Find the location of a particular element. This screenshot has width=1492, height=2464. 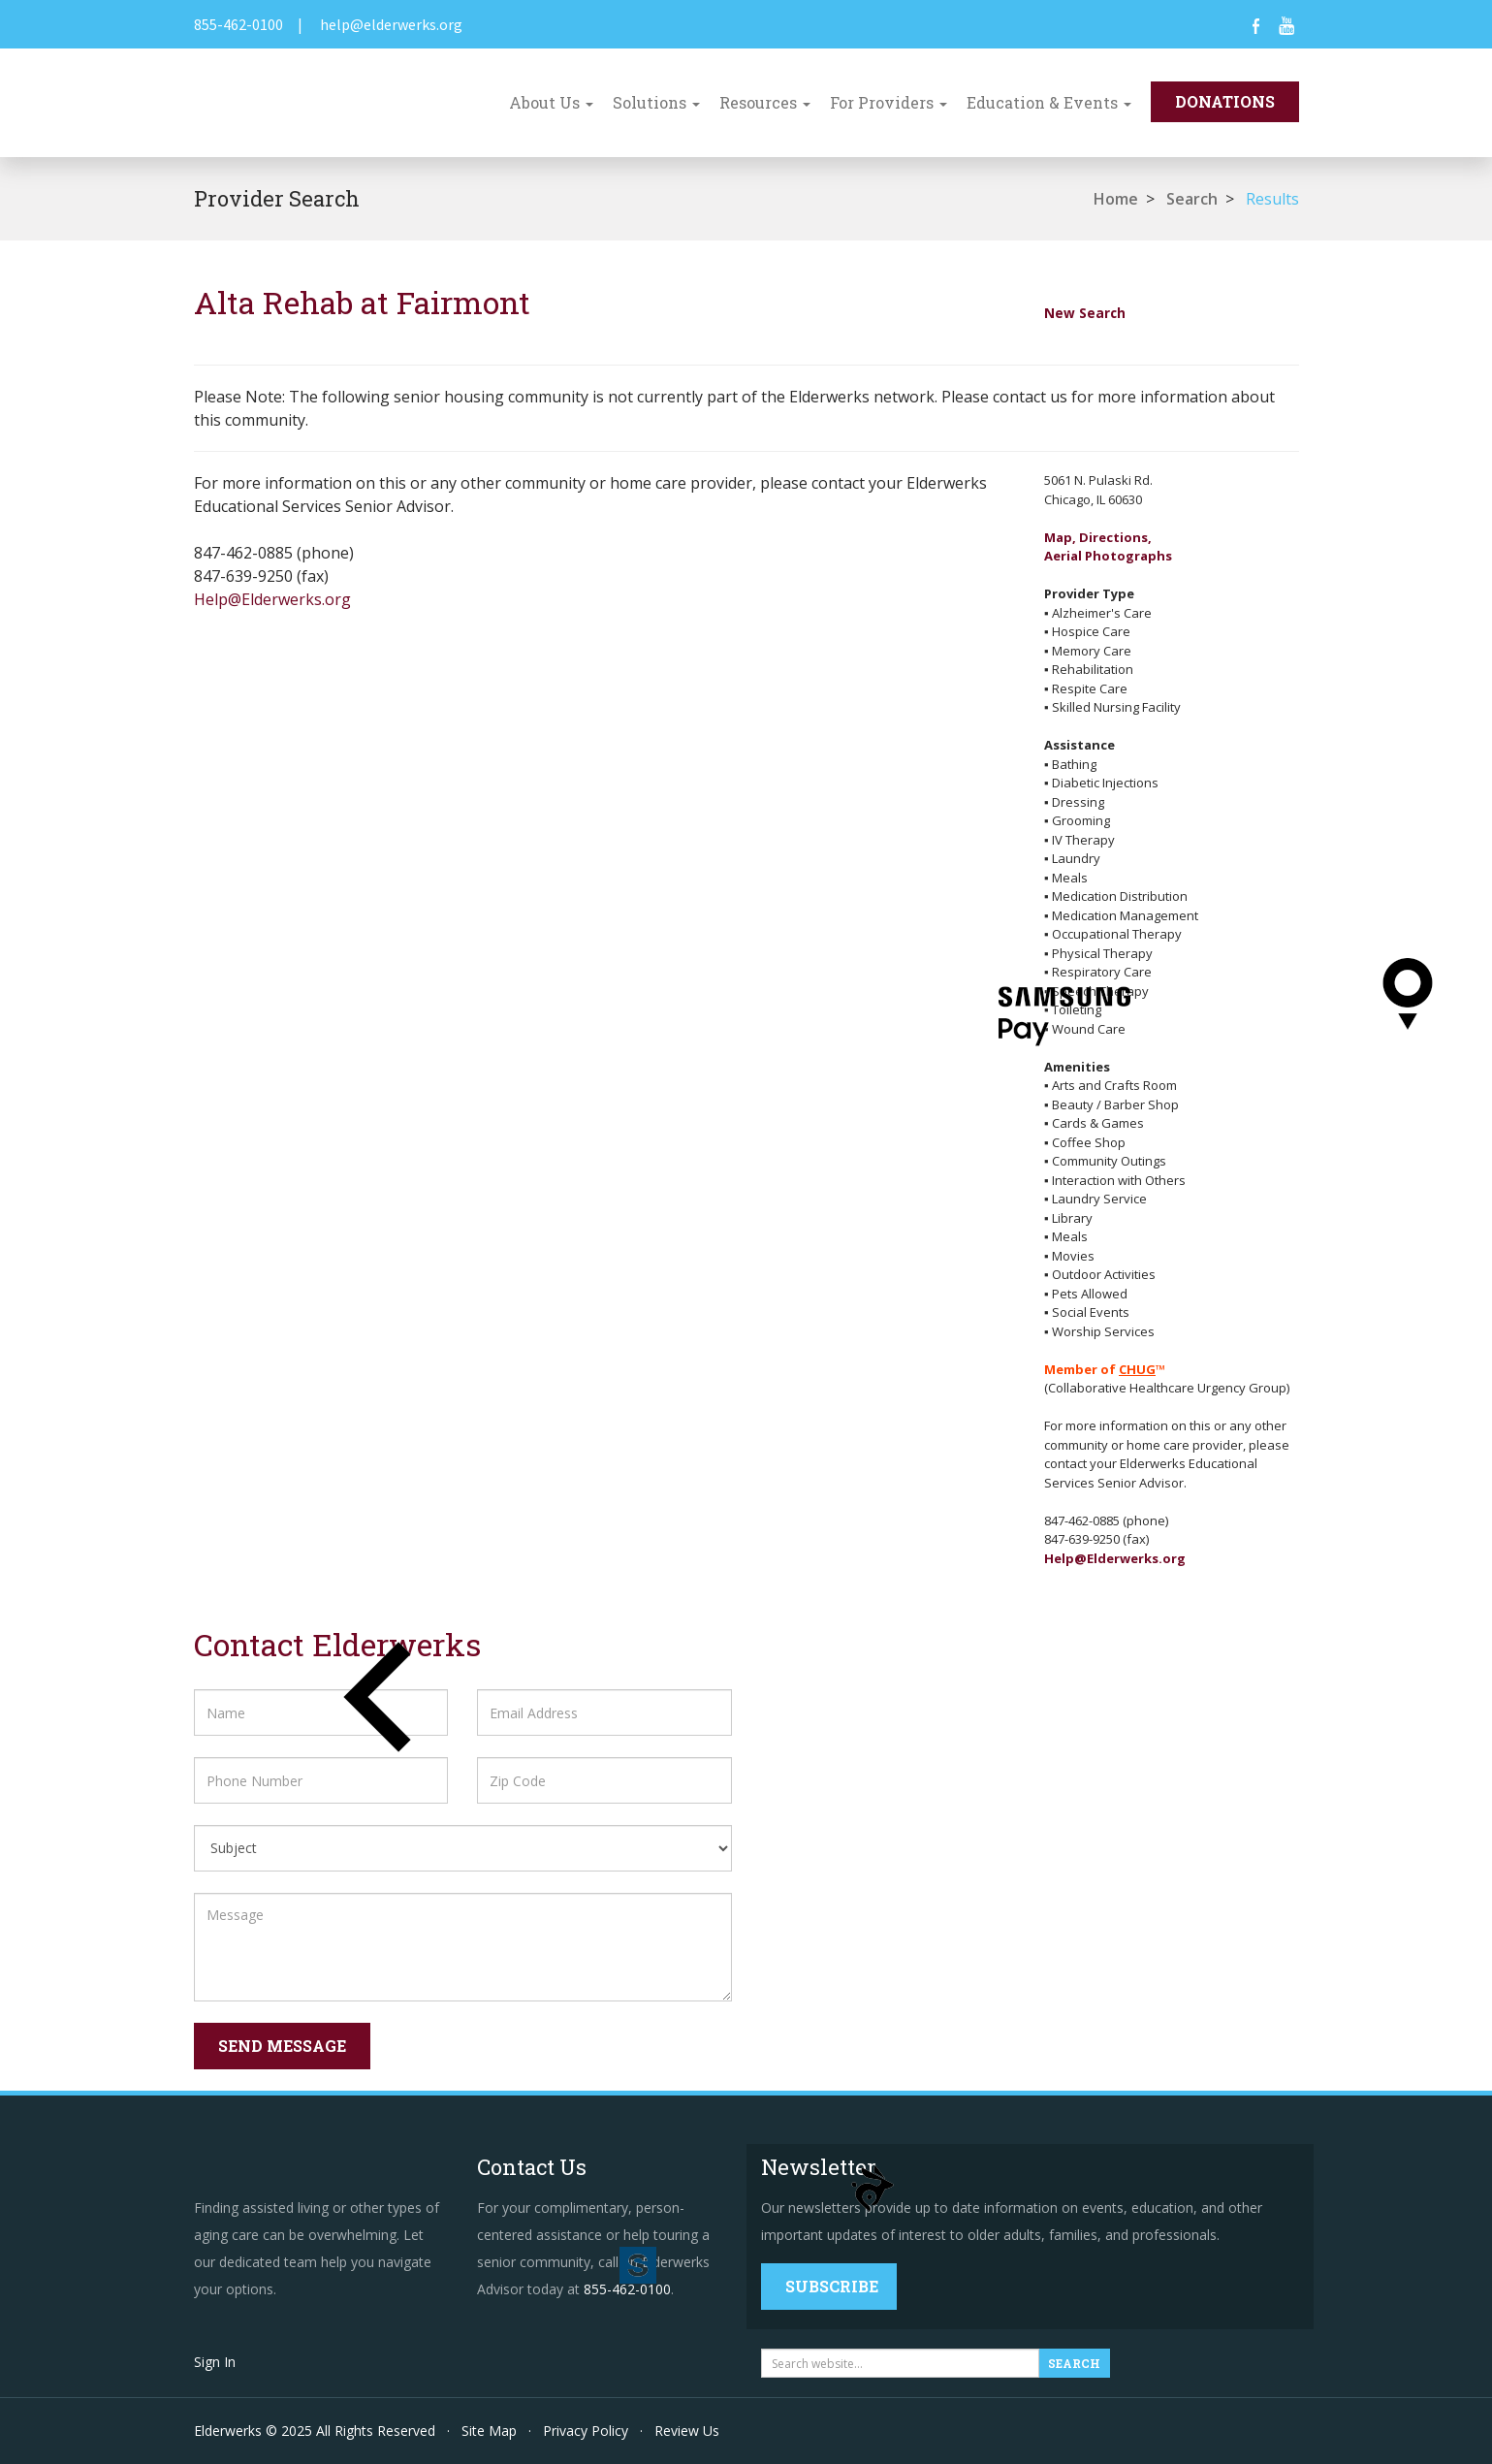

pay with samsung pay is located at coordinates (1064, 1016).